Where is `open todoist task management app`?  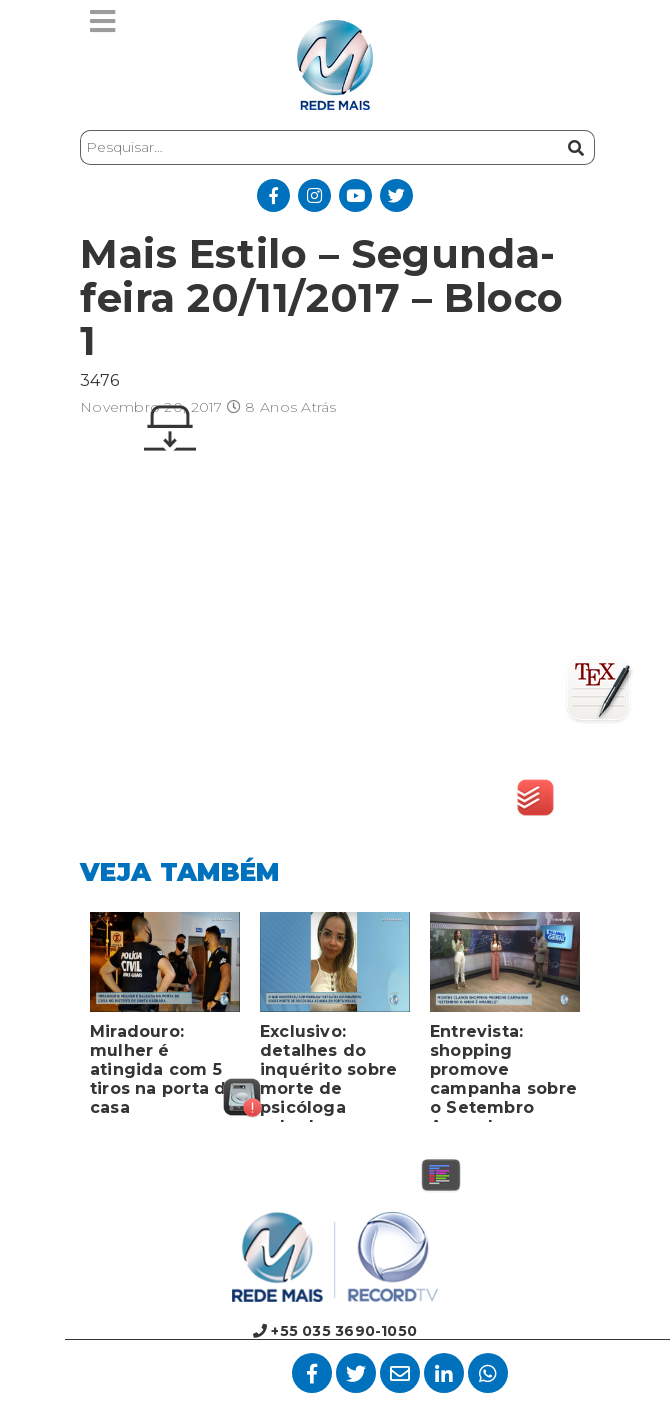
open todoist task management app is located at coordinates (535, 797).